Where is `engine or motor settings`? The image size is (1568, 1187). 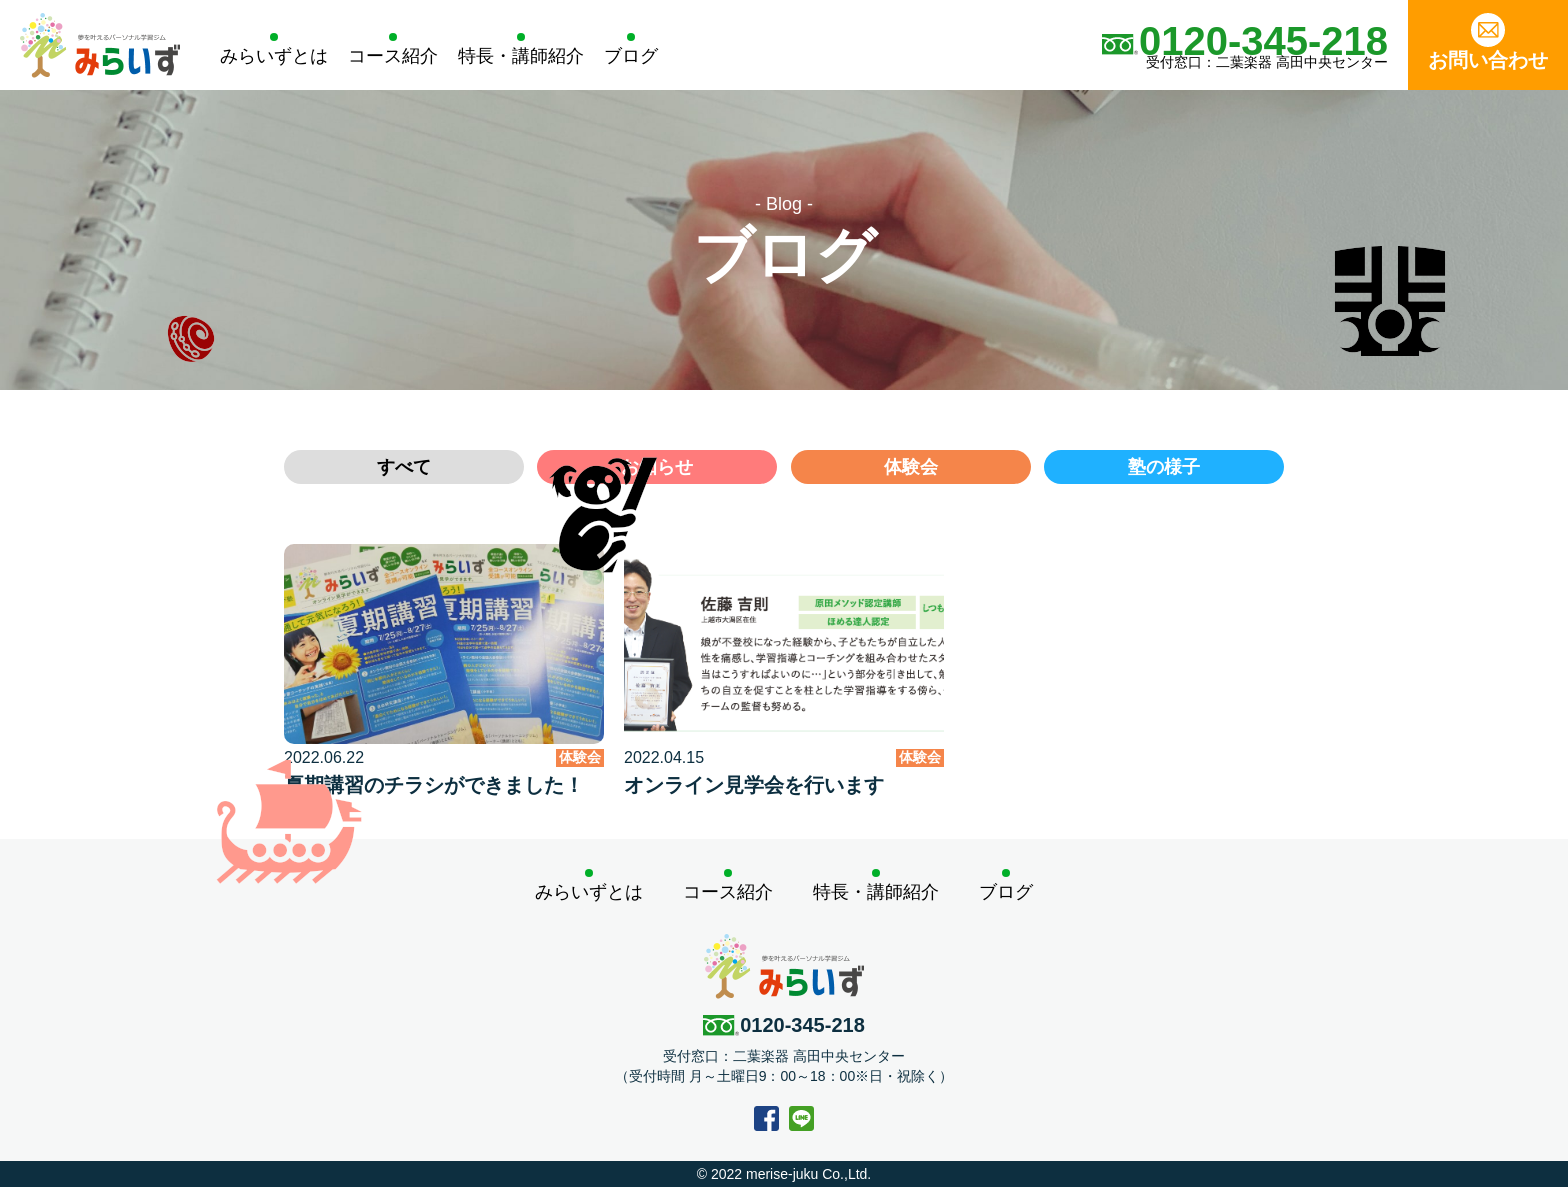 engine or motor settings is located at coordinates (1390, 301).